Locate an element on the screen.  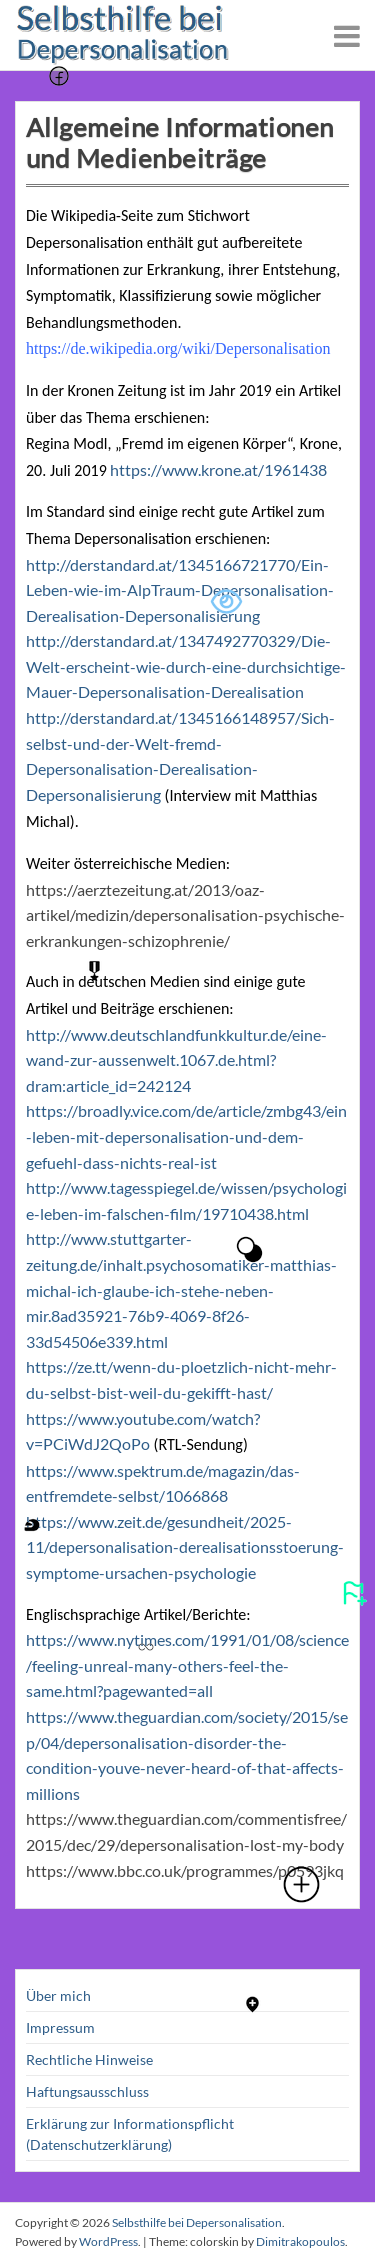
access motorsports or racing content is located at coordinates (32, 1525).